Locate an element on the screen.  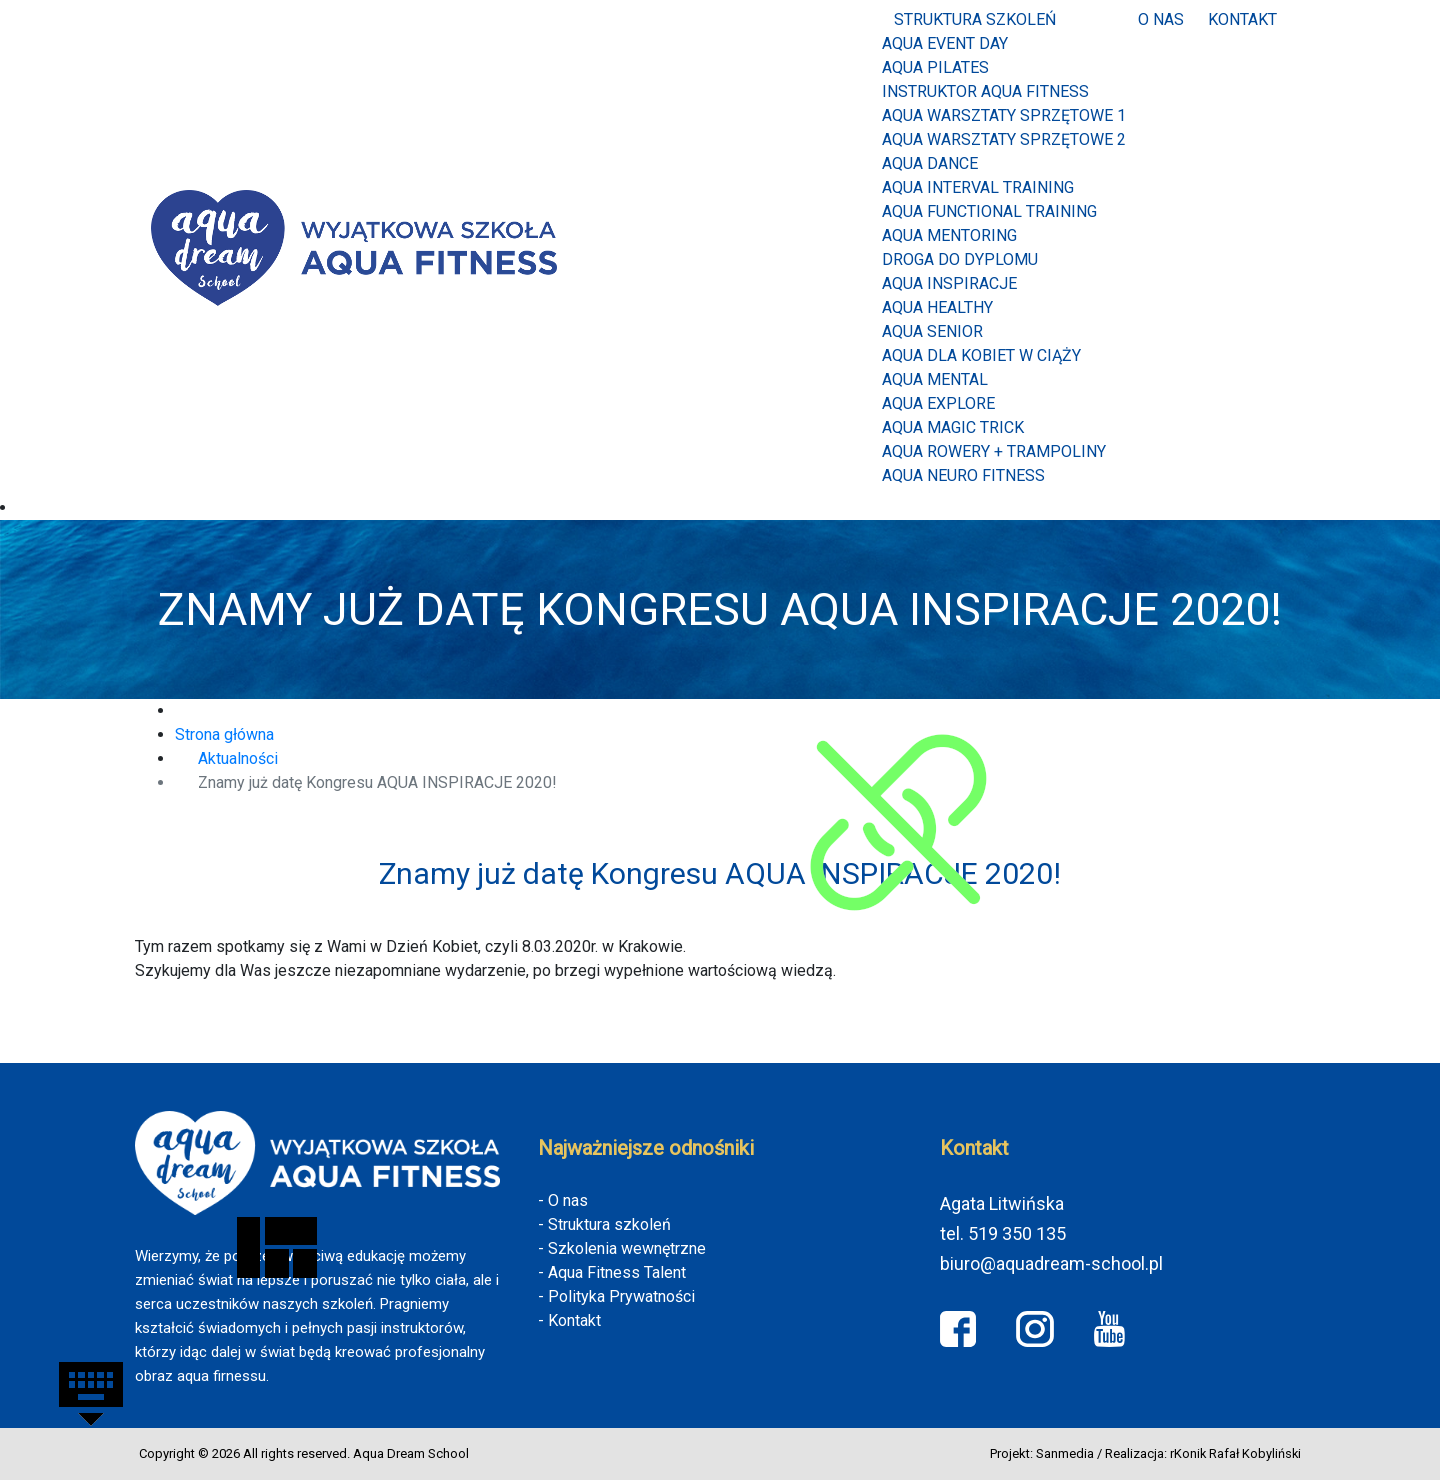
switch to quilt or mosaic view layout is located at coordinates (274, 1249).